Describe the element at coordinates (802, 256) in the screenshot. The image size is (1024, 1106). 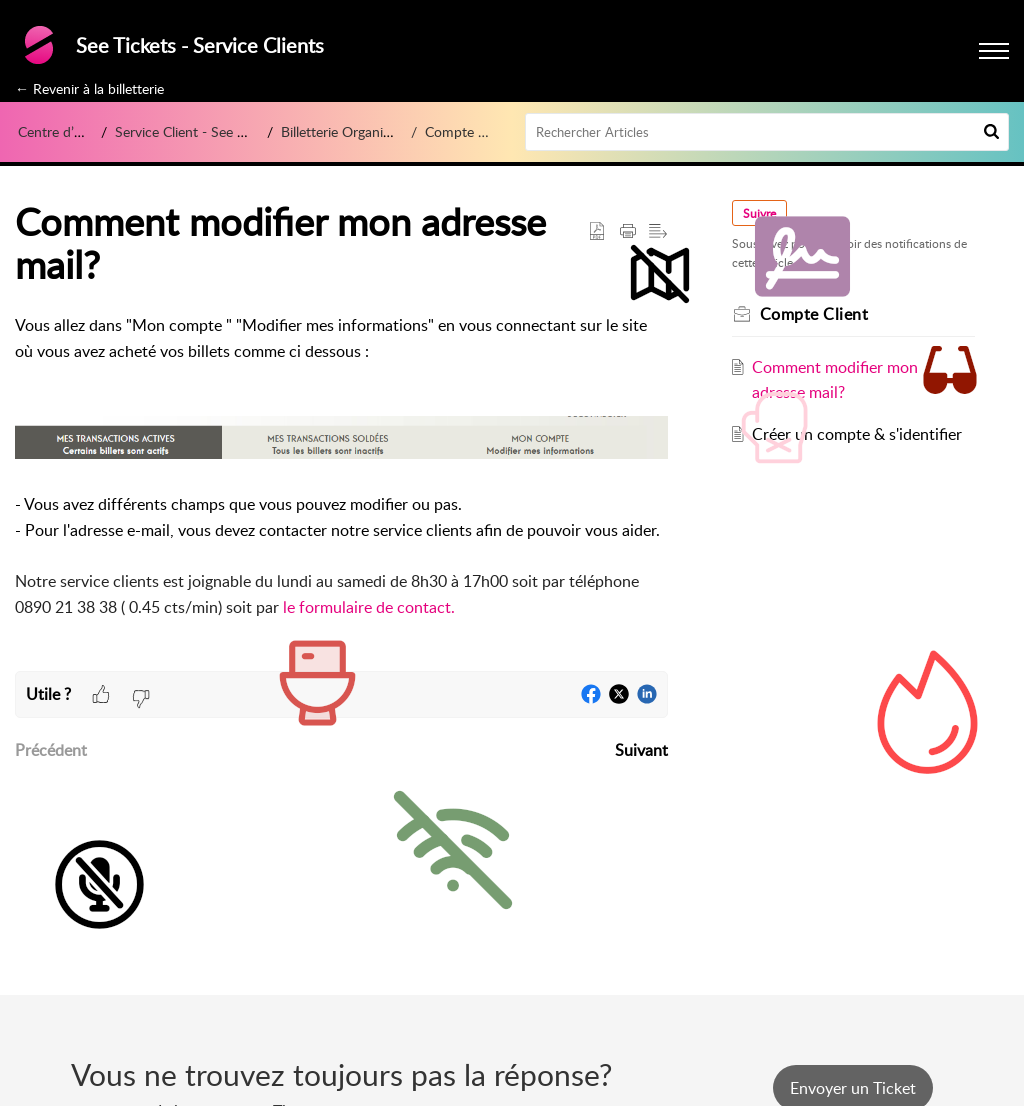
I see `add your signature to a document` at that location.